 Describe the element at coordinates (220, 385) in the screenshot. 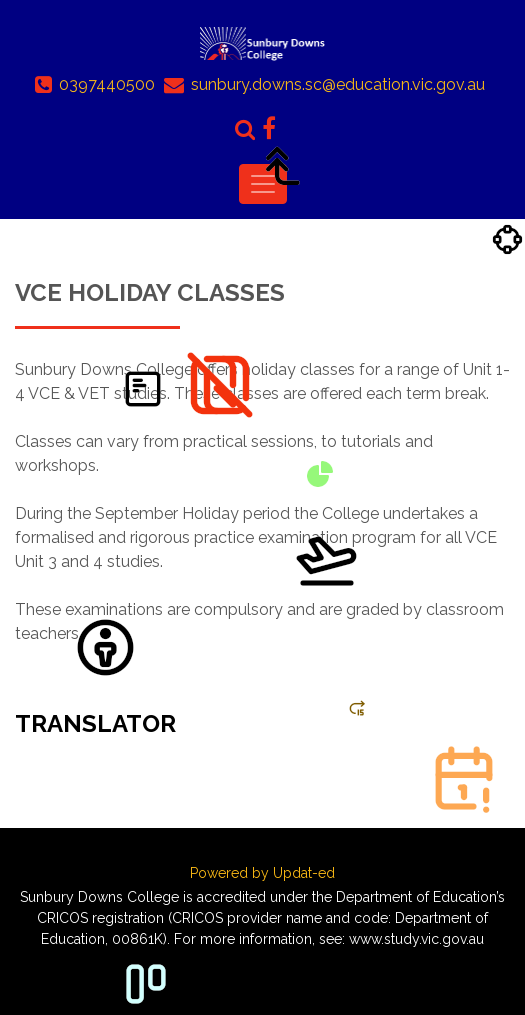

I see `nfc is currently disabled` at that location.